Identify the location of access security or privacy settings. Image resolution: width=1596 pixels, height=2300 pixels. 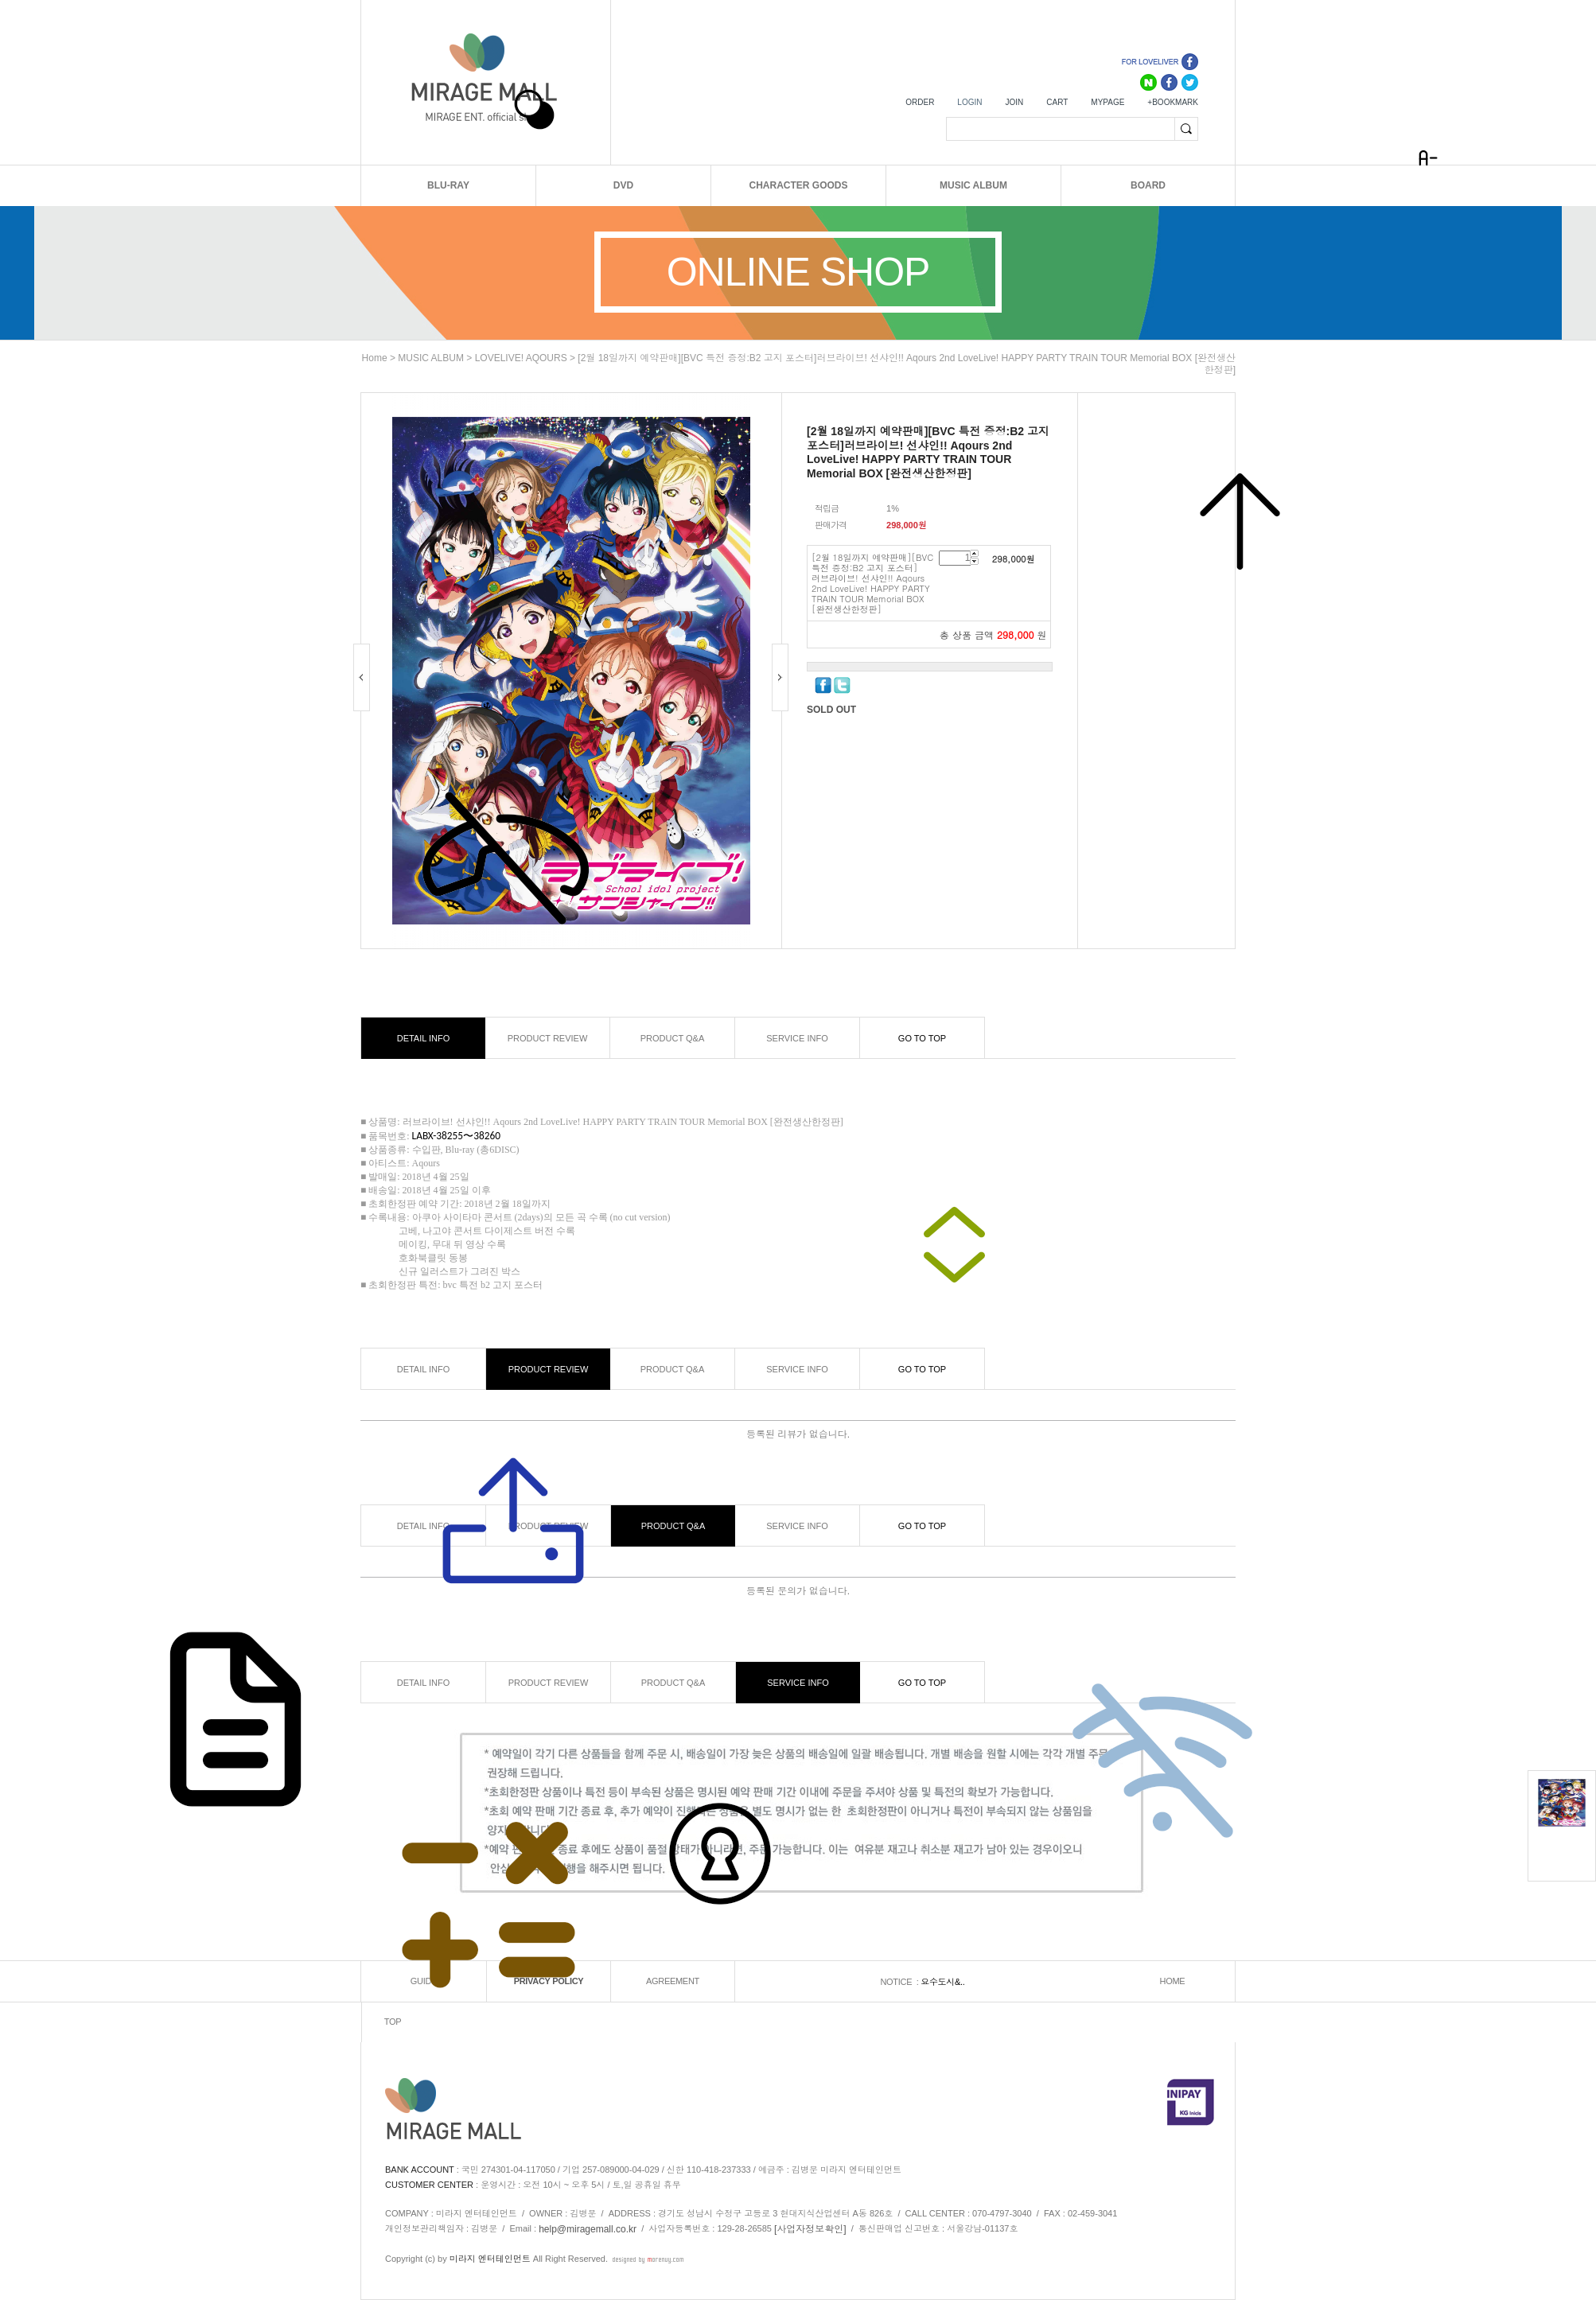
(720, 1854).